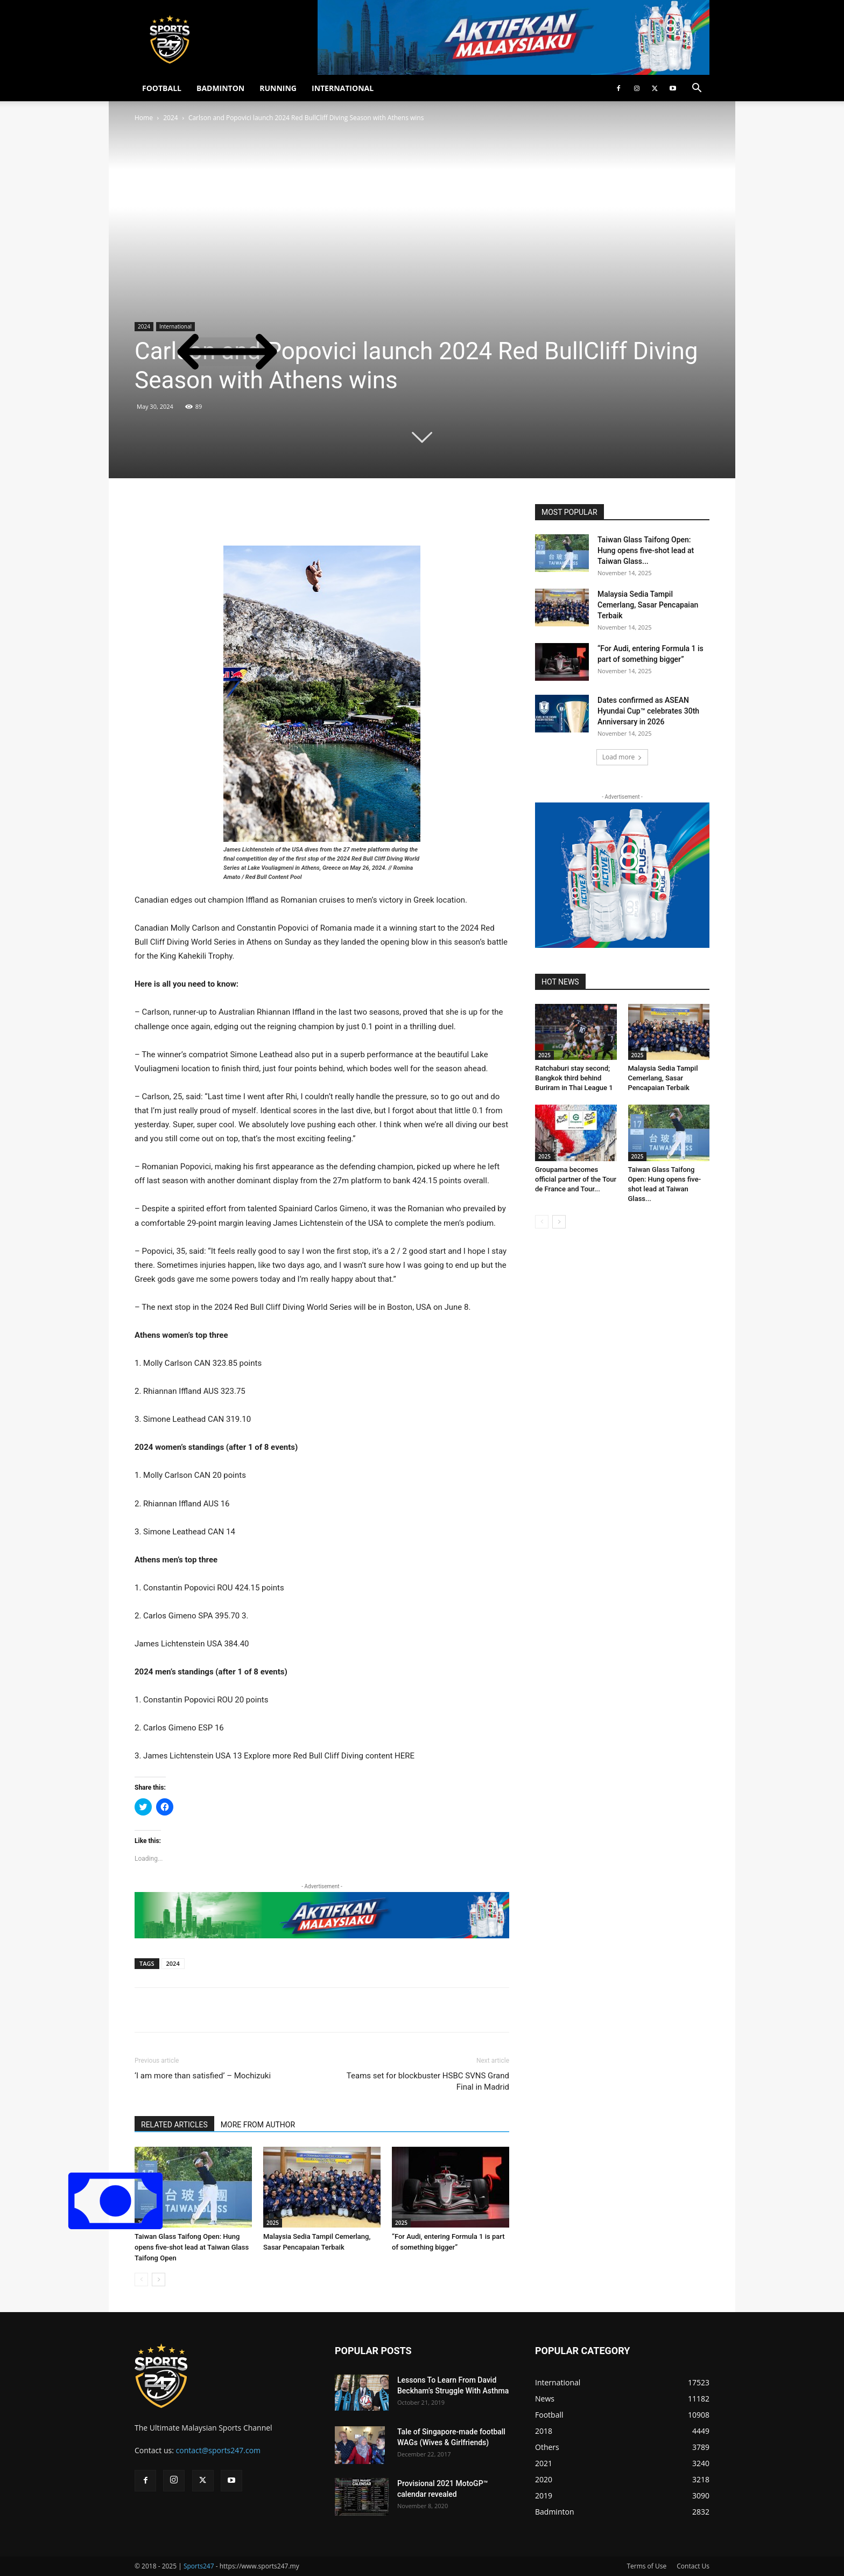 Image resolution: width=844 pixels, height=2576 pixels. Describe the element at coordinates (227, 352) in the screenshot. I see `resize element horizontally` at that location.